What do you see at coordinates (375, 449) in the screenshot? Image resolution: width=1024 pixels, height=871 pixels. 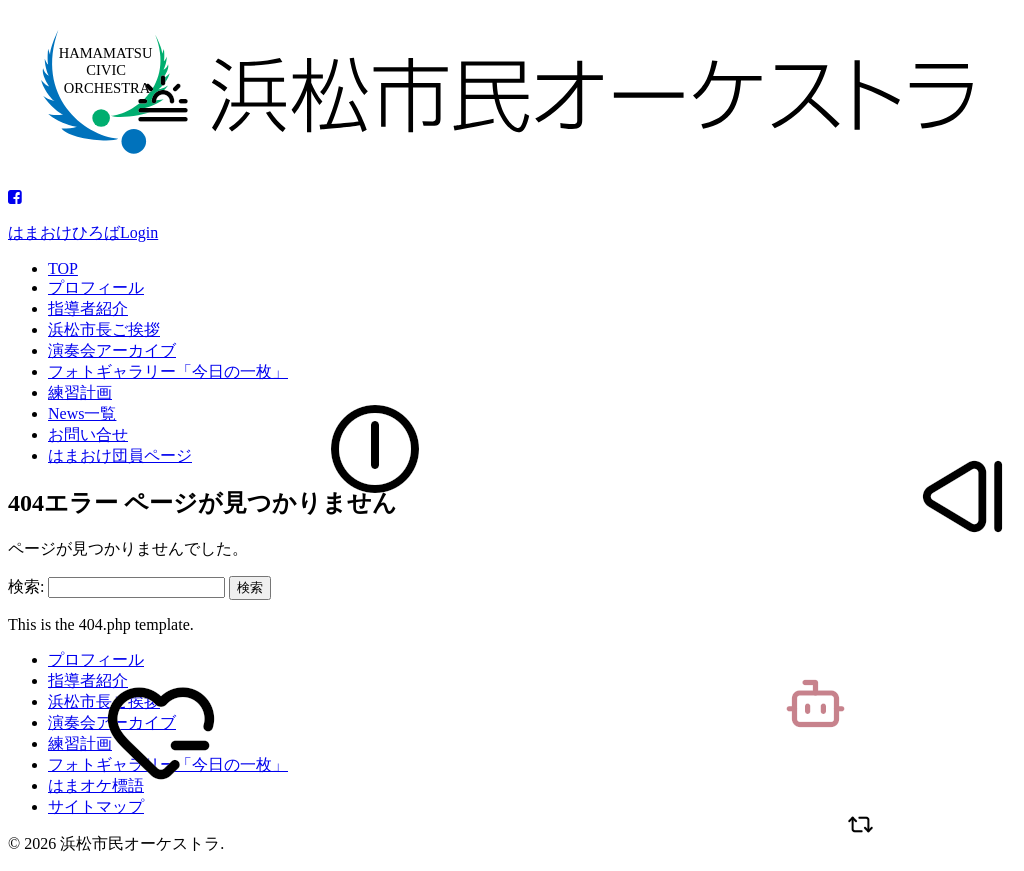 I see `indicates 6 o'clock time` at bounding box center [375, 449].